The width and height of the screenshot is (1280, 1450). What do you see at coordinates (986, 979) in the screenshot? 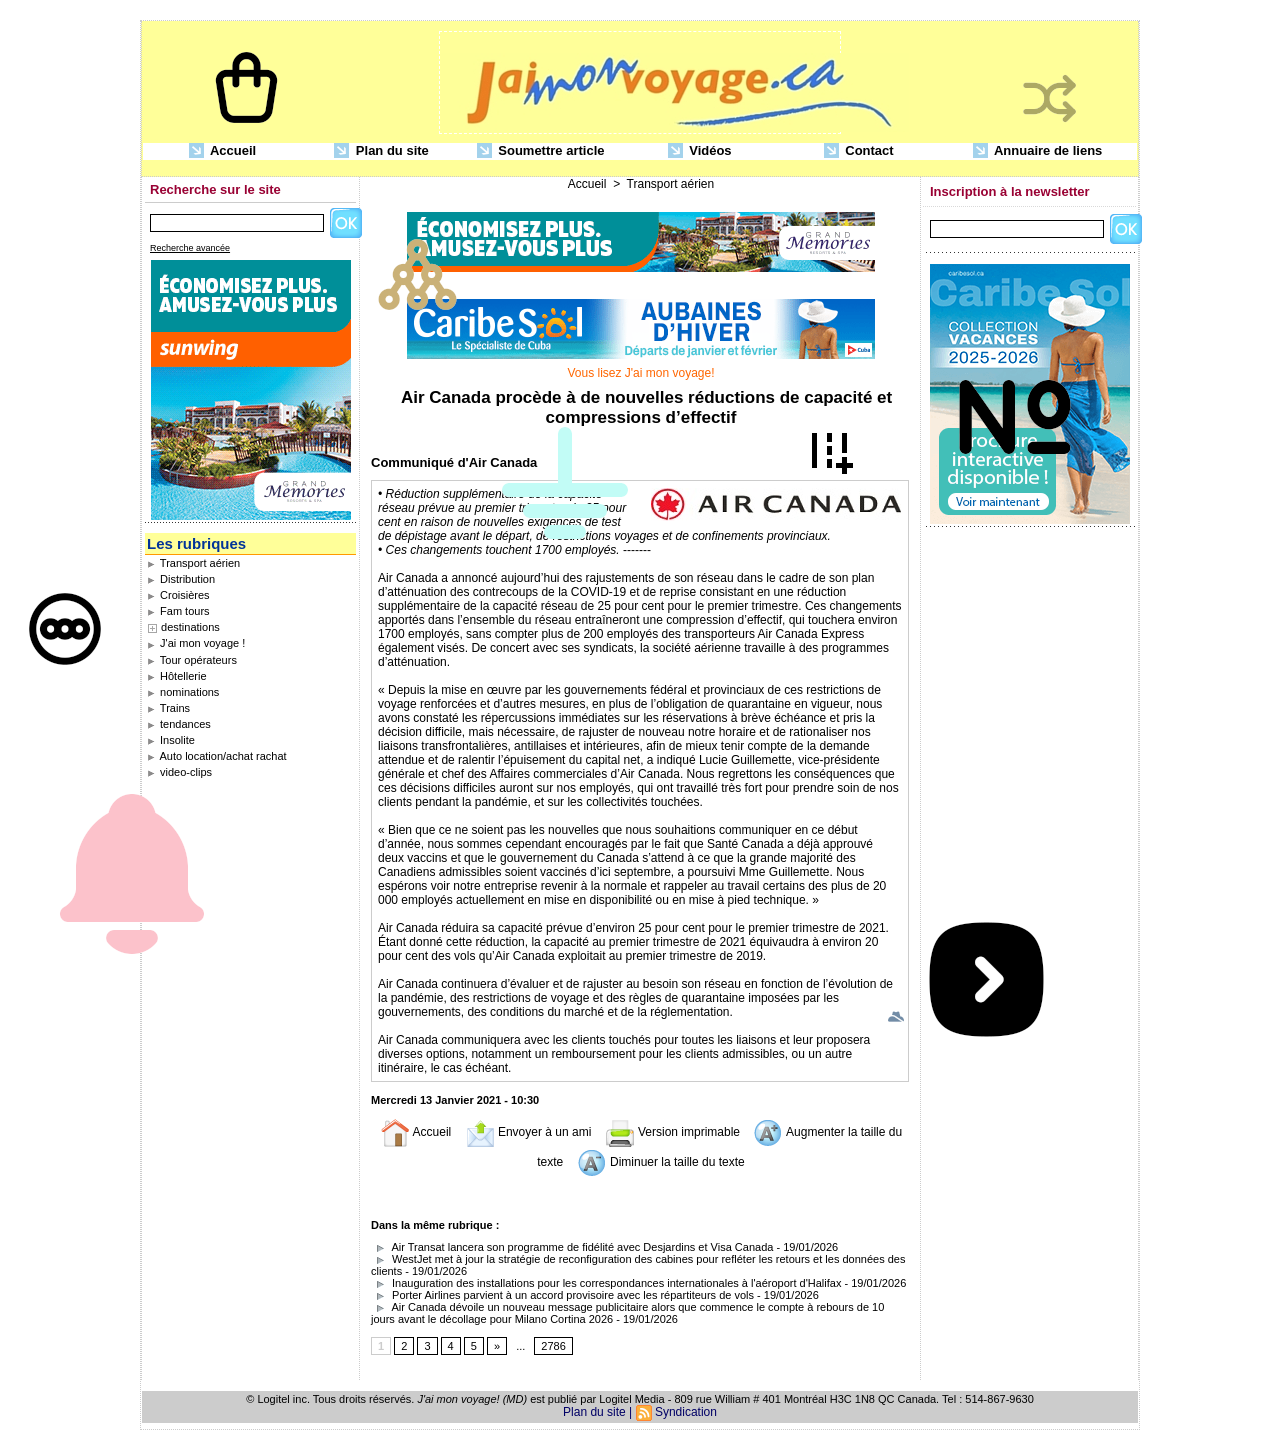
I see `go to next item or step` at bounding box center [986, 979].